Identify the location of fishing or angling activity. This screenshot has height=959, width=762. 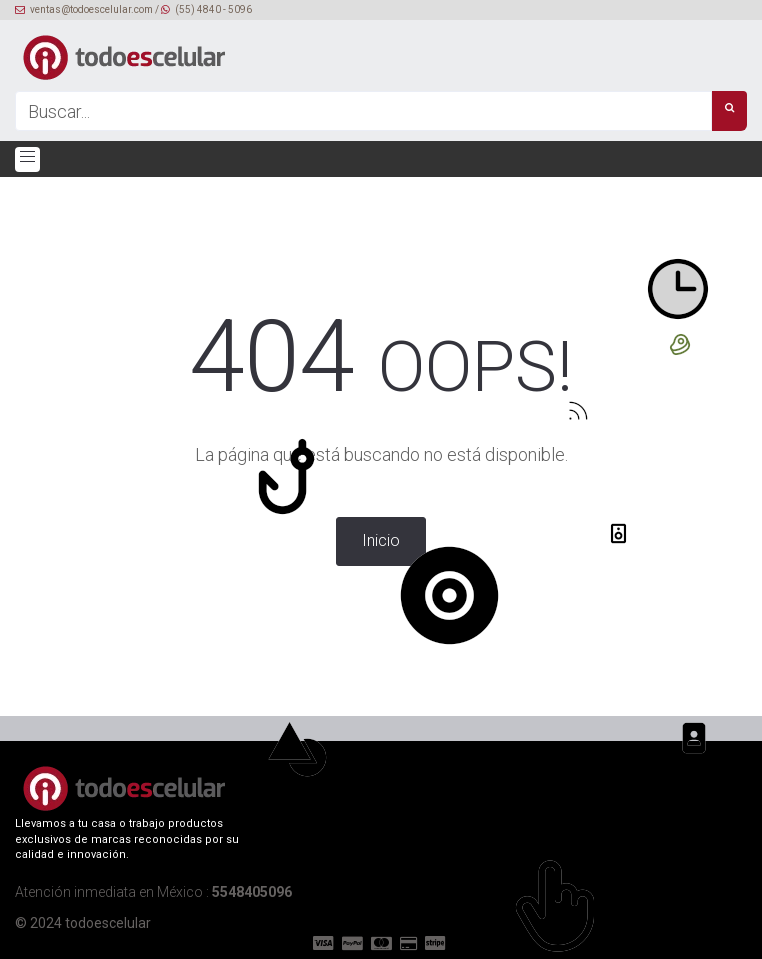
(286, 478).